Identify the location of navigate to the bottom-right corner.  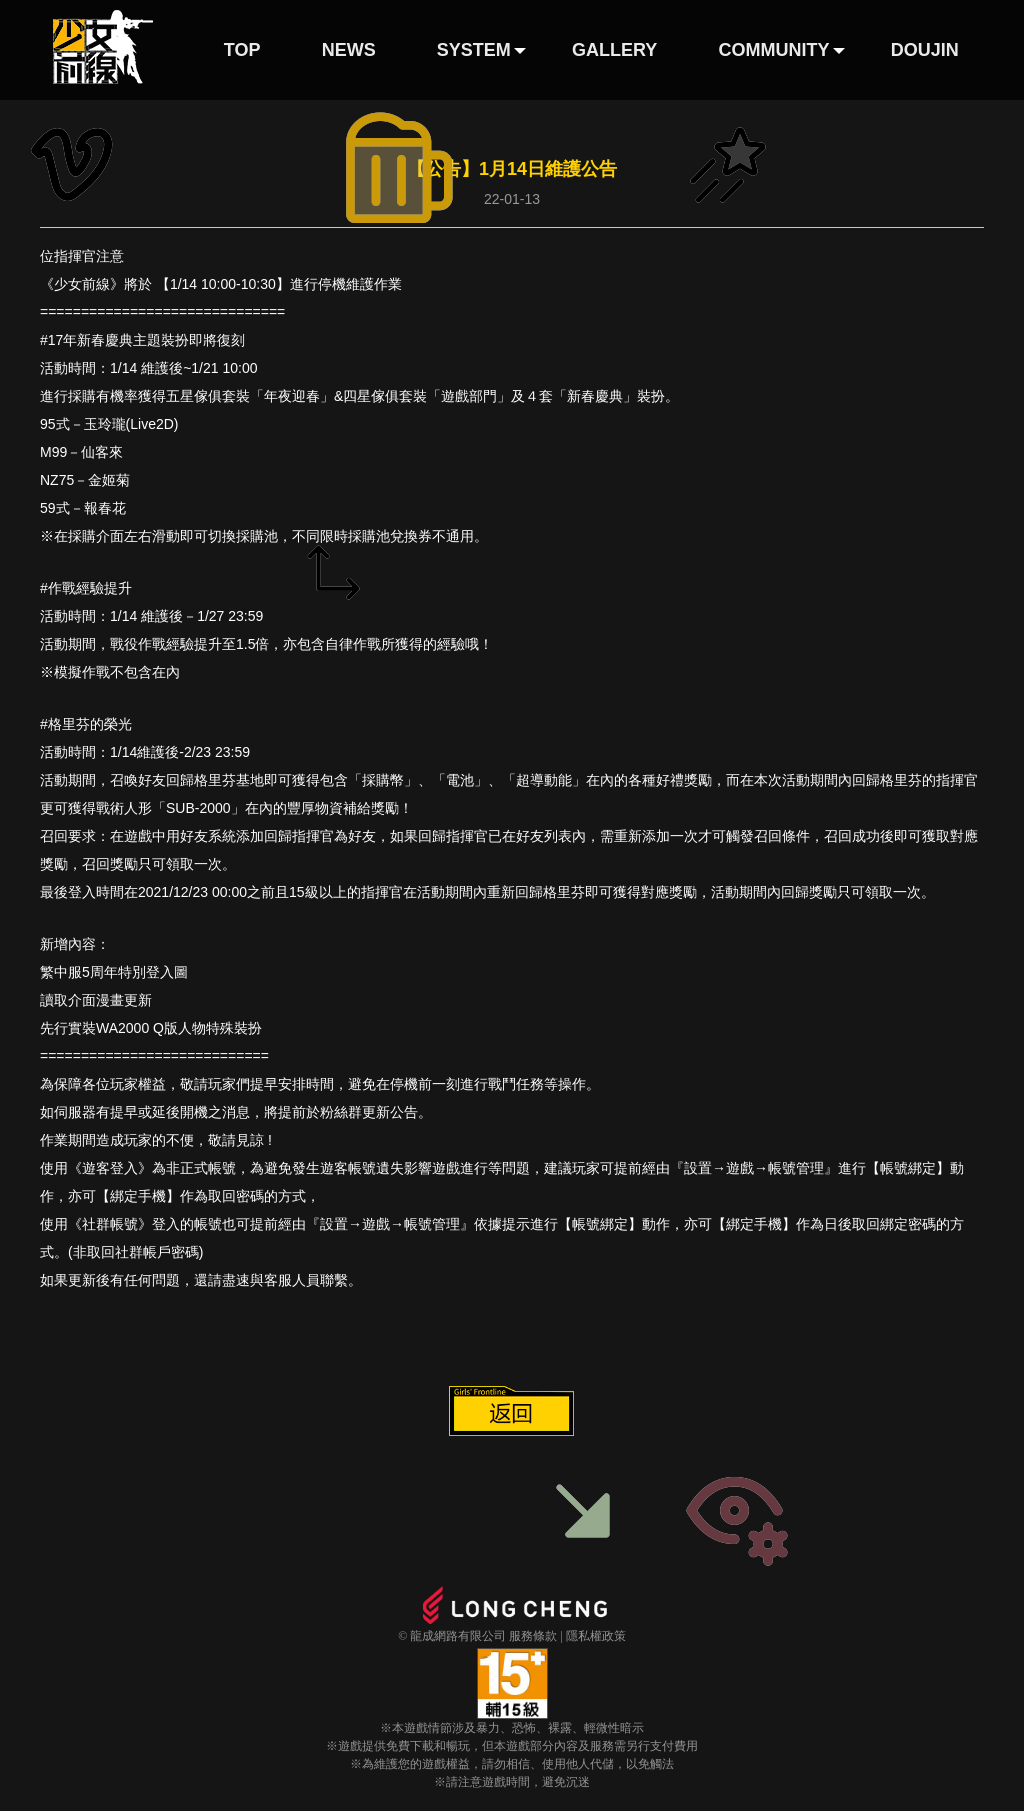
(583, 1511).